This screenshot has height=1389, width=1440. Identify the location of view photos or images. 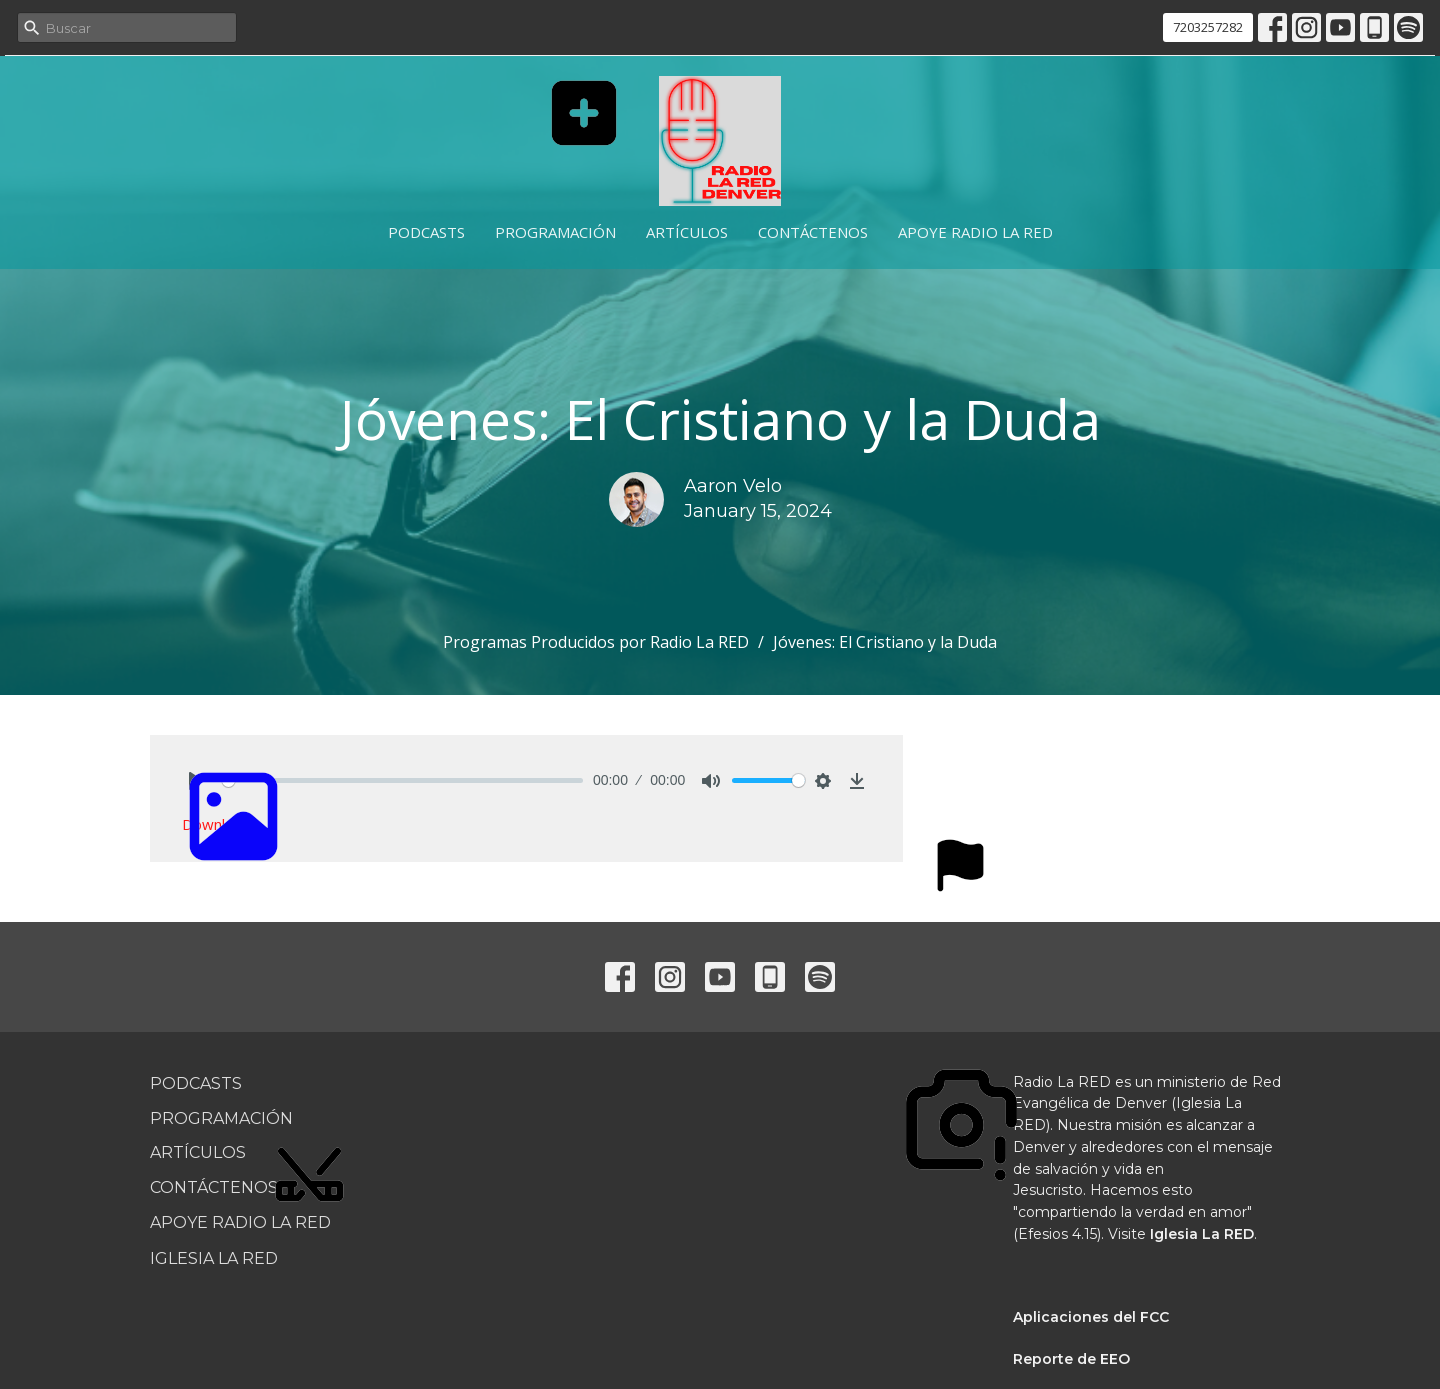
(233, 816).